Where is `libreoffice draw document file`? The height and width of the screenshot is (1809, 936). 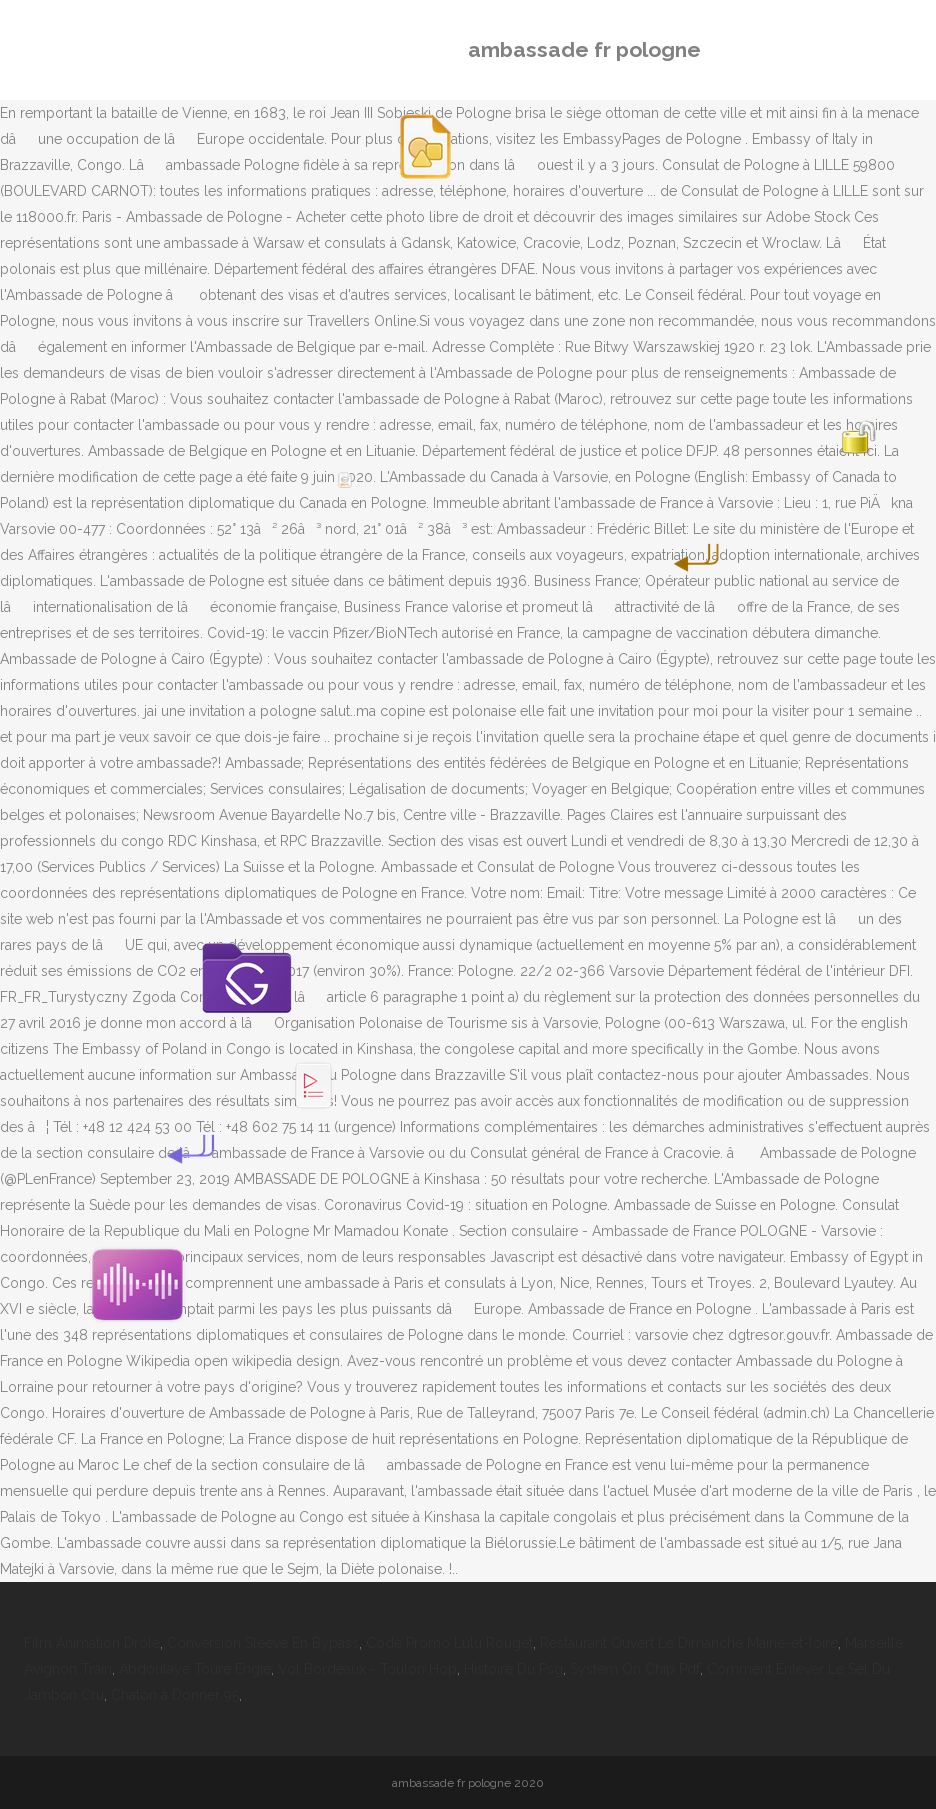
libreoffice draw document file is located at coordinates (425, 146).